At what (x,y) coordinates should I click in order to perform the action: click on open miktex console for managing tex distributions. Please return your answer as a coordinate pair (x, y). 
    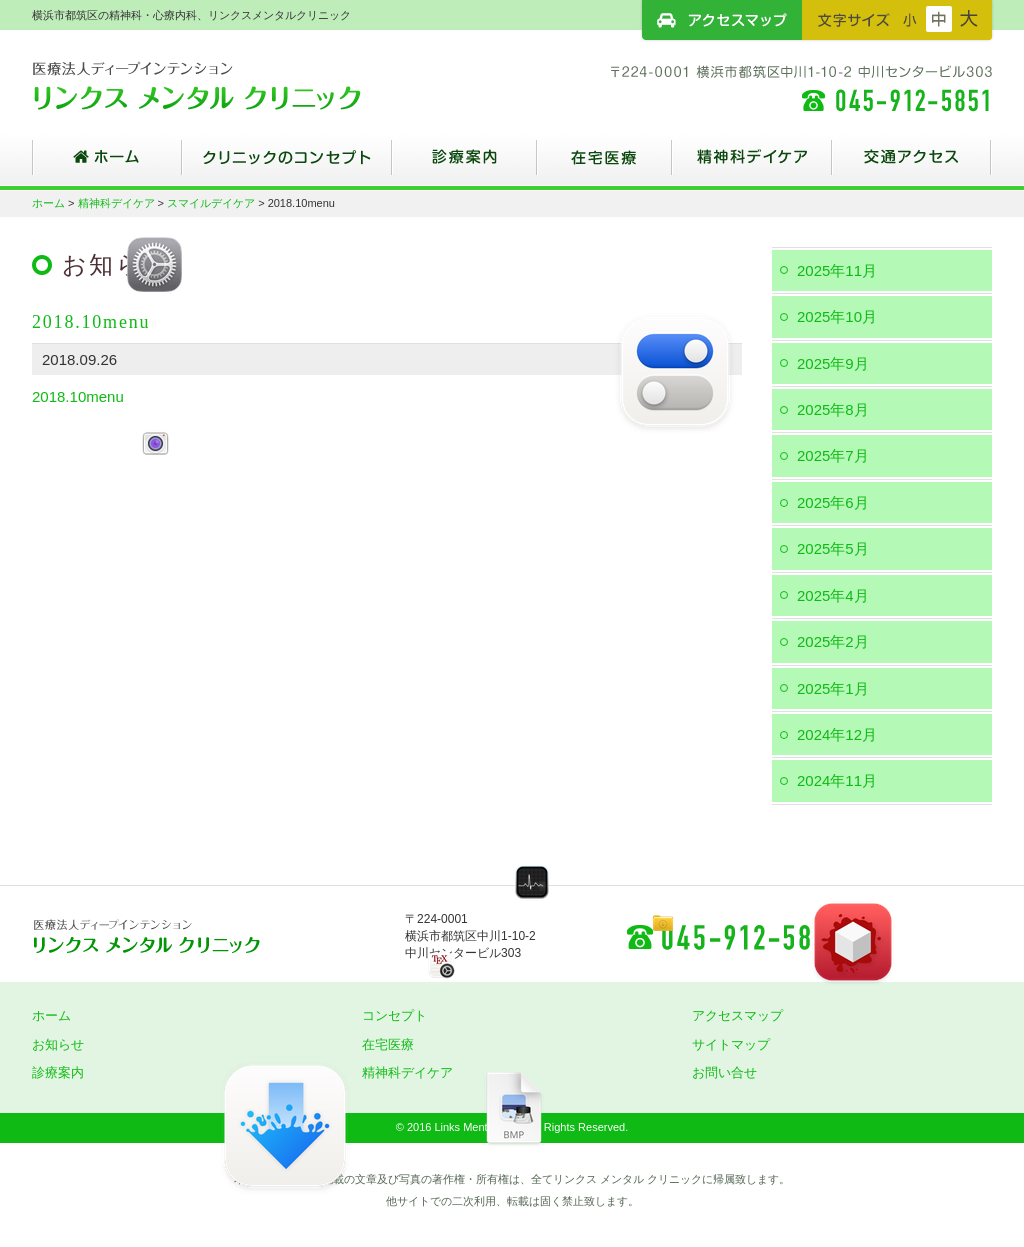
    Looking at the image, I should click on (441, 965).